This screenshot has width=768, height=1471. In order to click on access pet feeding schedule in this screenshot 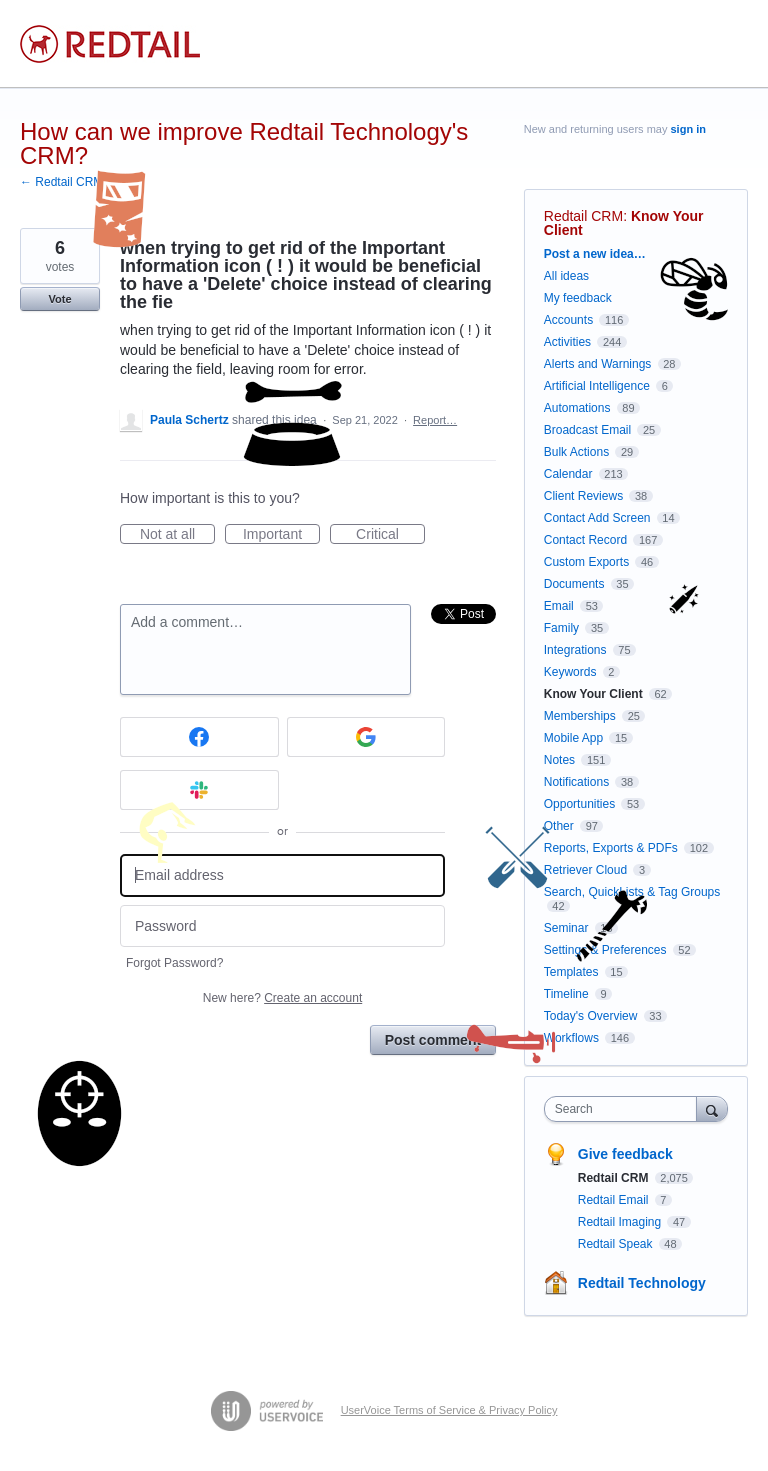, I will do `click(292, 419)`.